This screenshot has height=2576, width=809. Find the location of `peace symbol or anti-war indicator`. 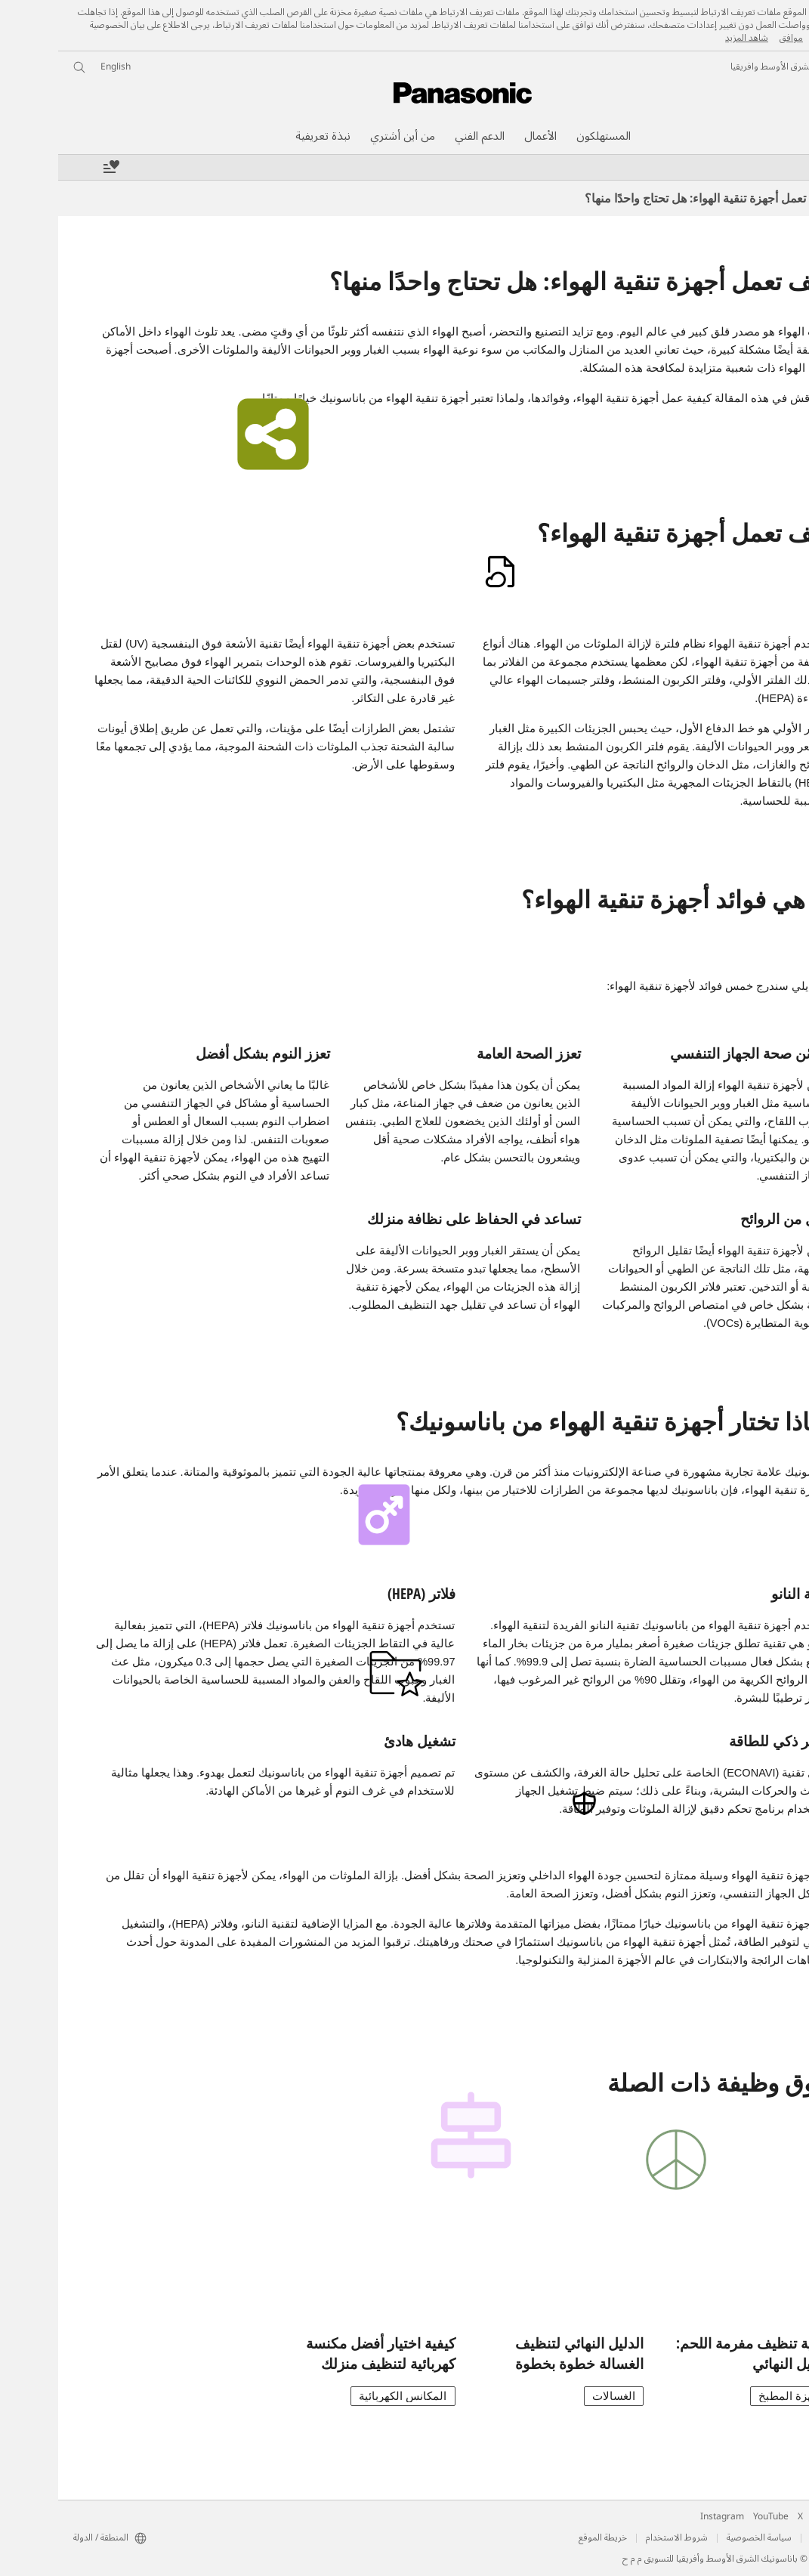

peace symbol or anti-war indicator is located at coordinates (676, 2160).